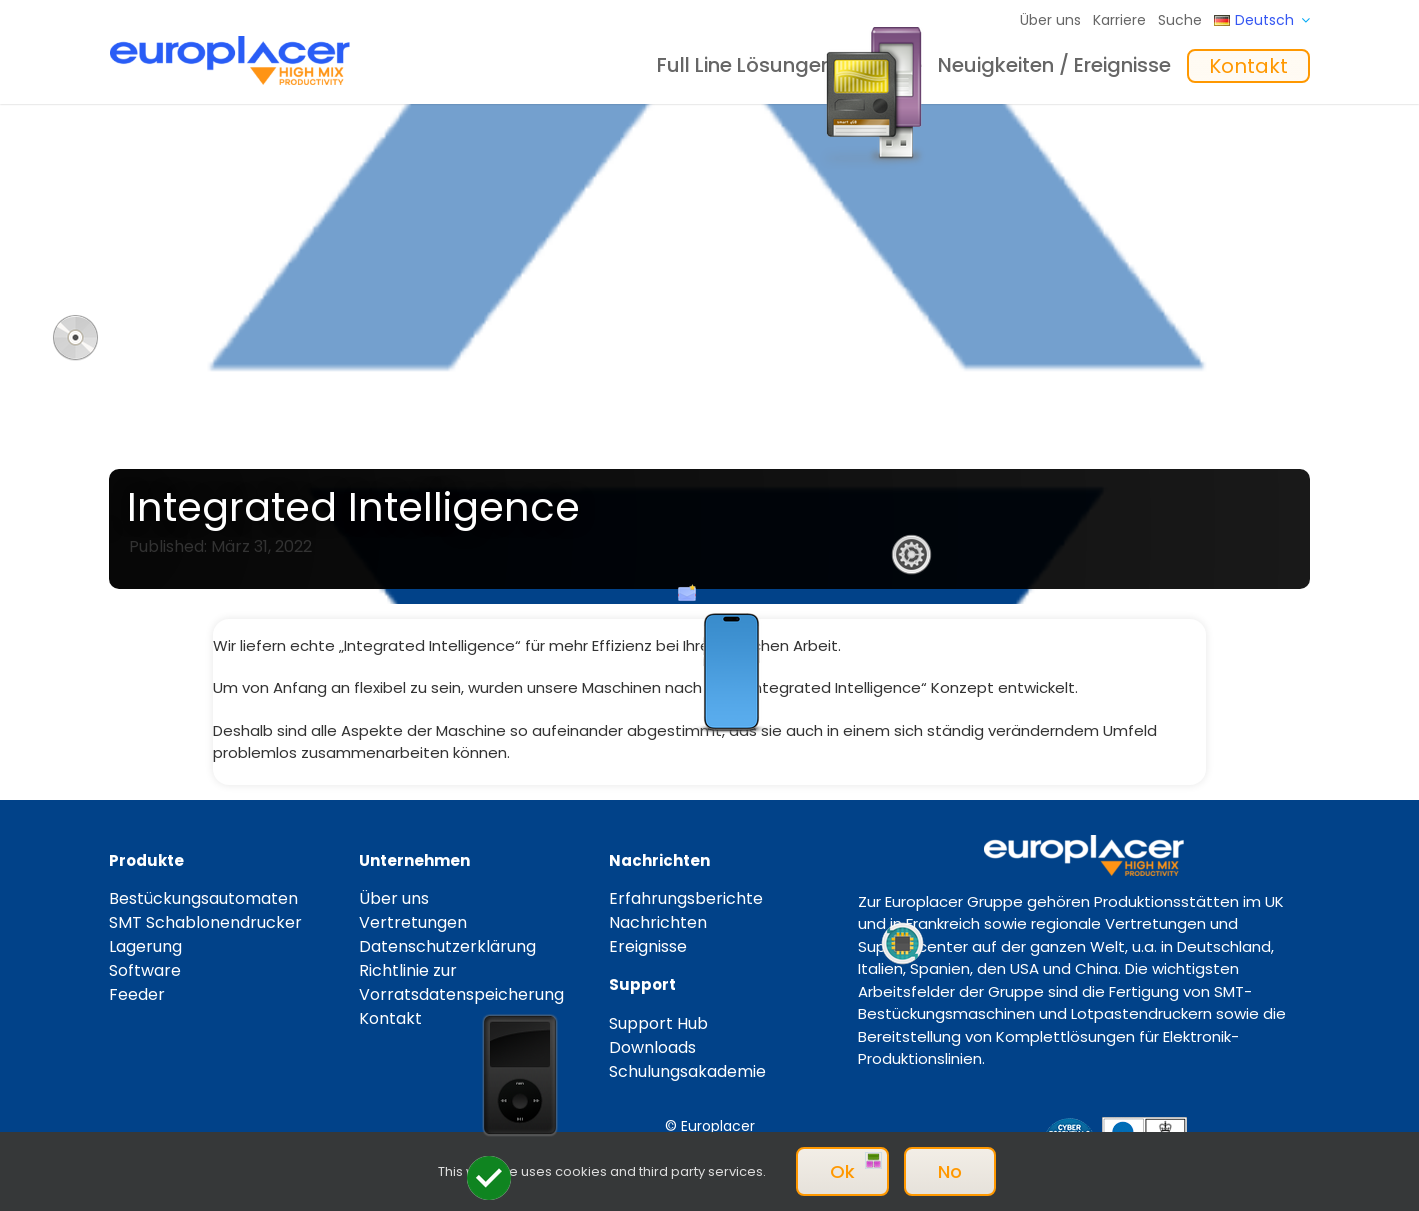 Image resolution: width=1419 pixels, height=1211 pixels. Describe the element at coordinates (489, 1178) in the screenshot. I see `confirm or approve an action` at that location.